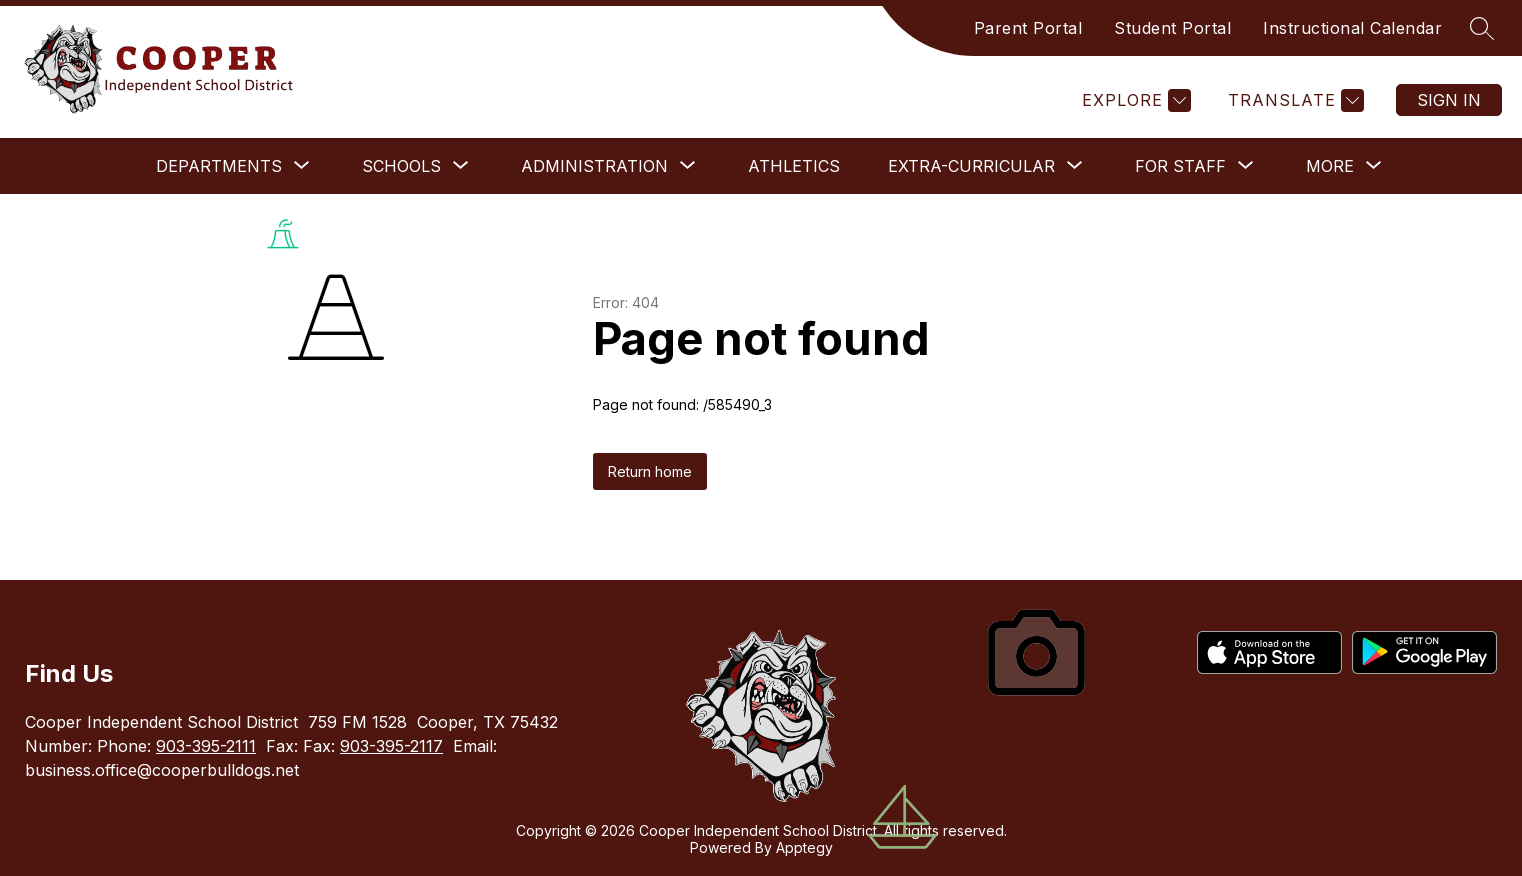  I want to click on indicates an area under construction or maintenance, so click(336, 319).